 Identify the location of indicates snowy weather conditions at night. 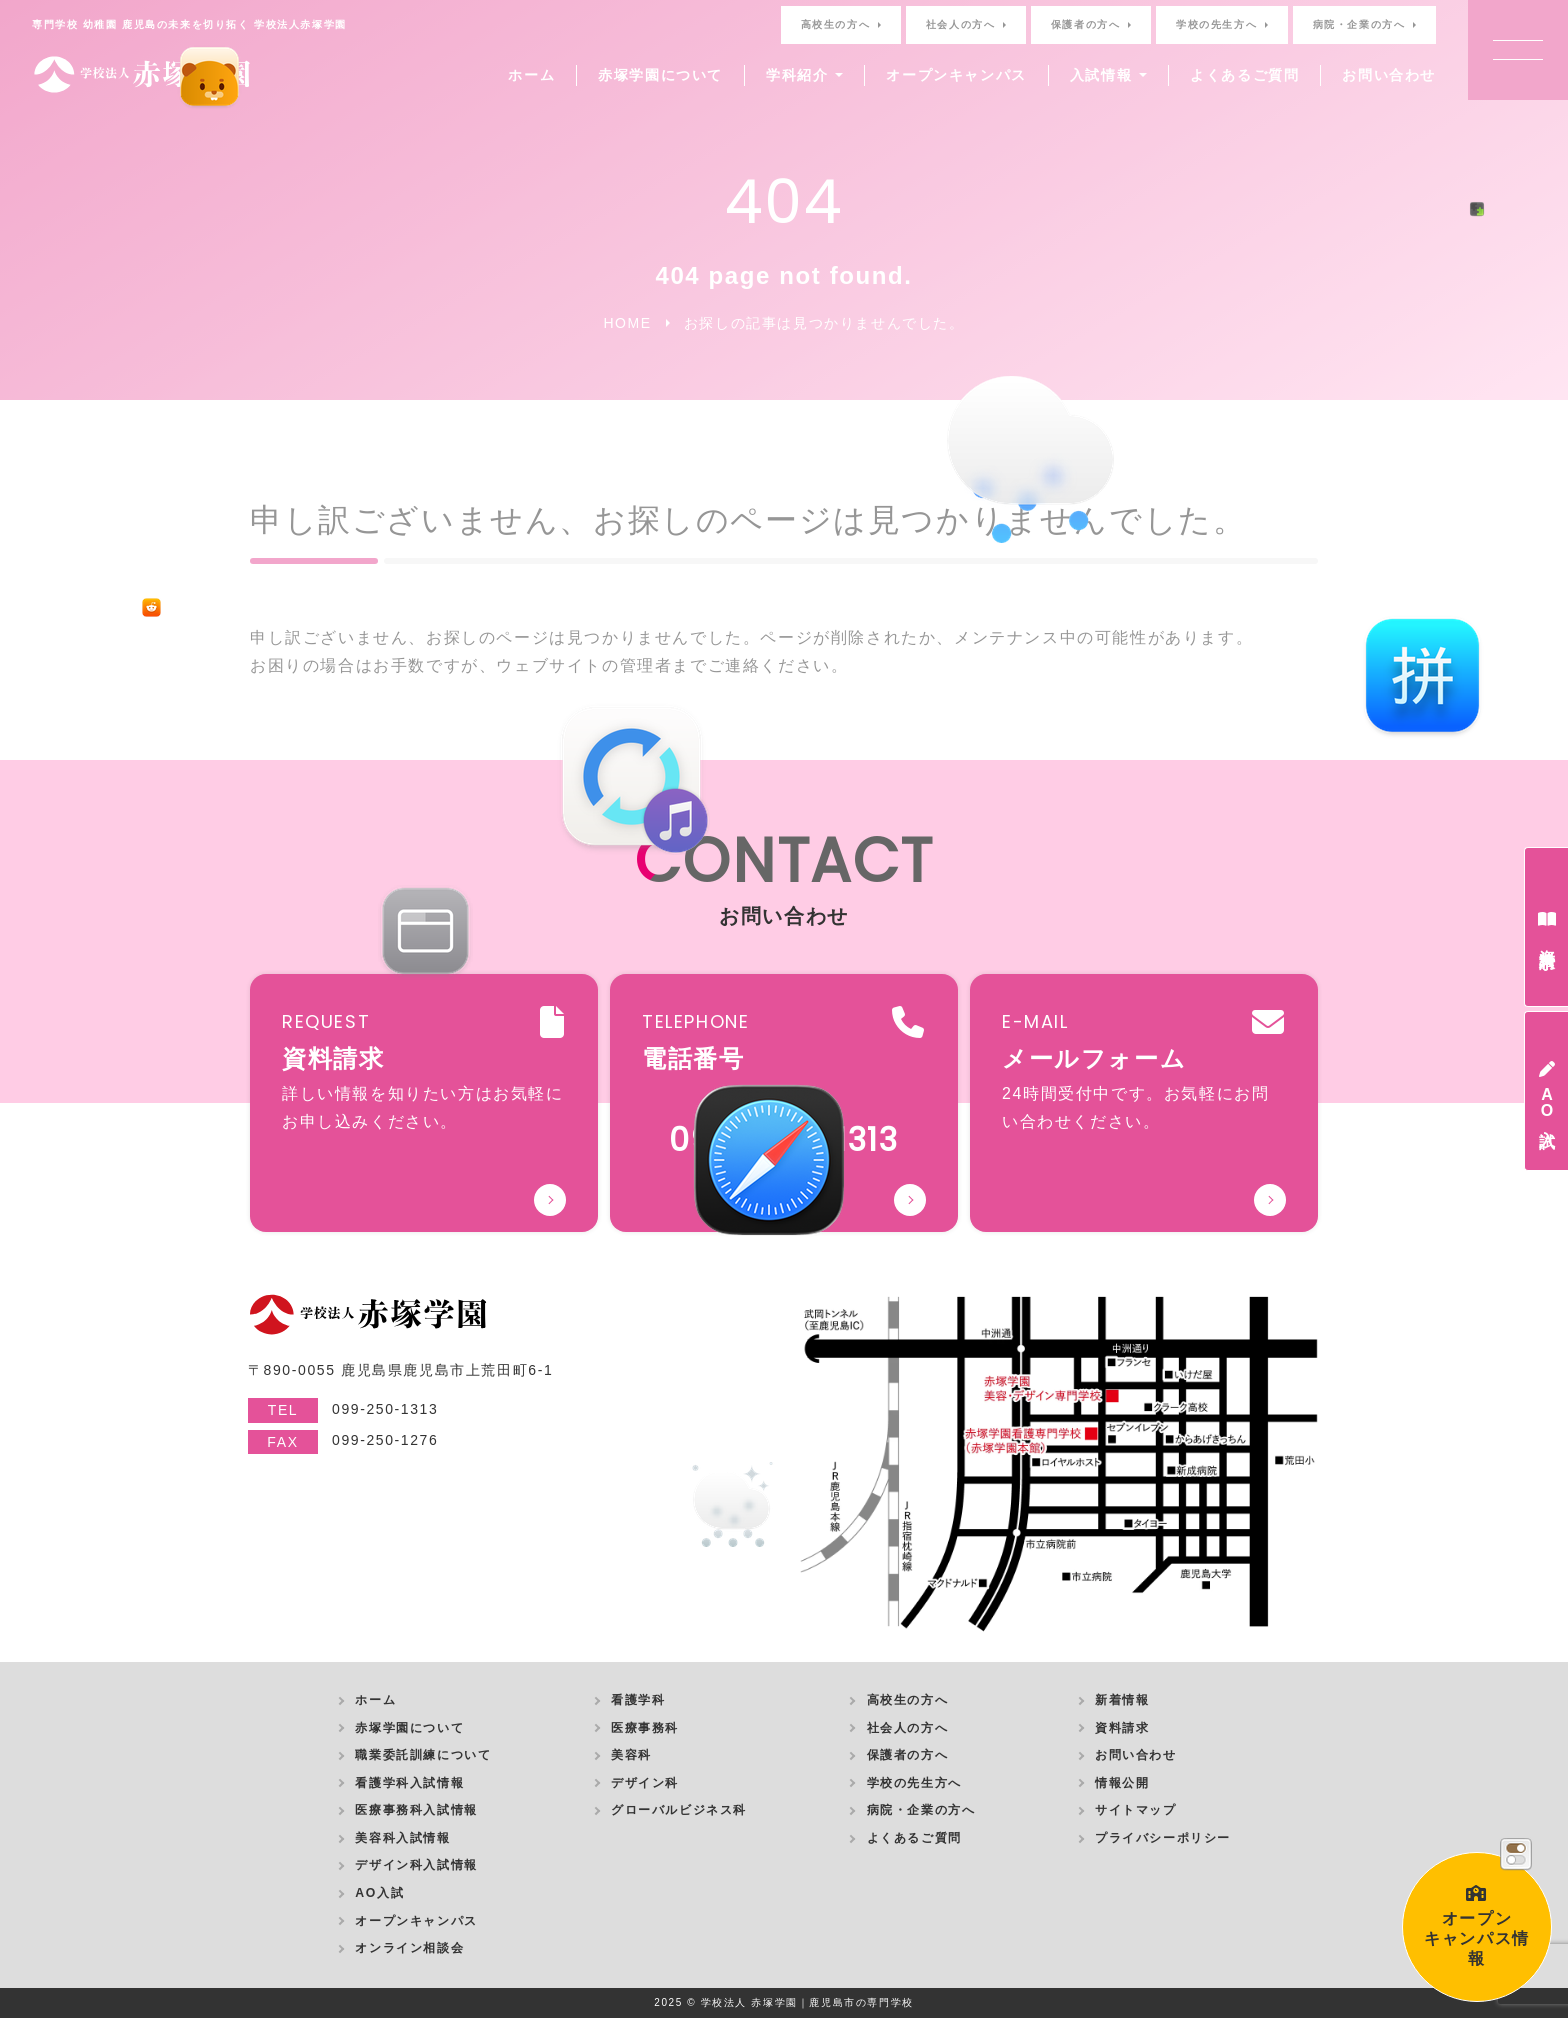
(732, 1504).